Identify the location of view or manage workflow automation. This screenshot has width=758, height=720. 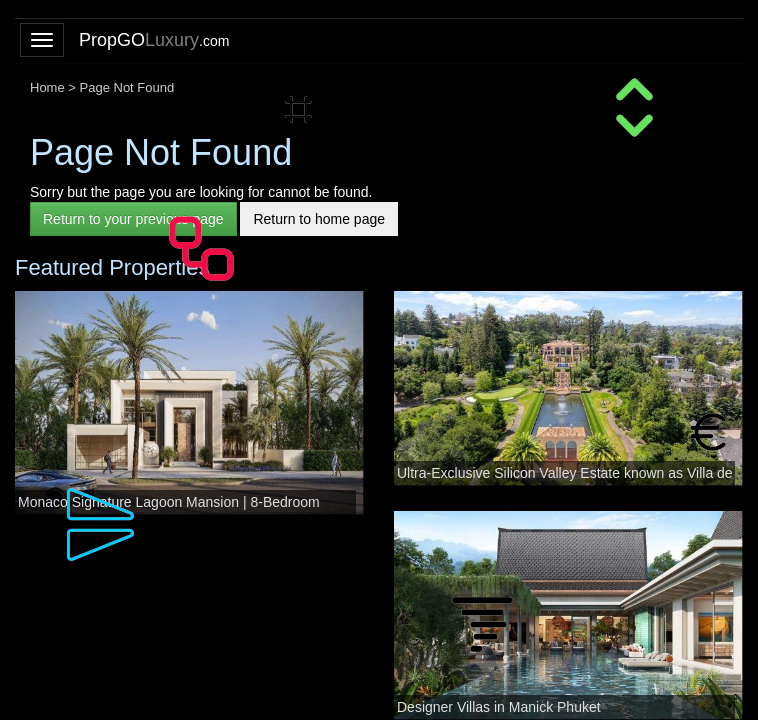
(201, 248).